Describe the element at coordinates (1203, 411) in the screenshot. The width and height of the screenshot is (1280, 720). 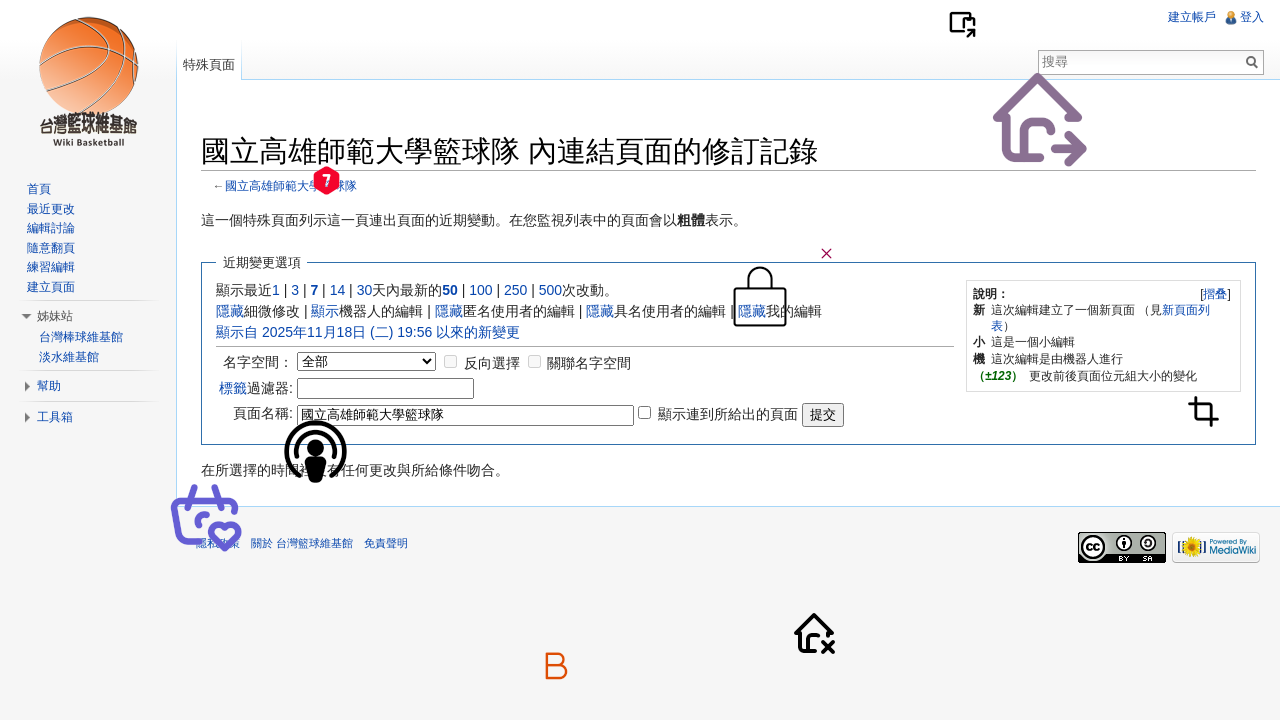
I see `crop an image or photo` at that location.